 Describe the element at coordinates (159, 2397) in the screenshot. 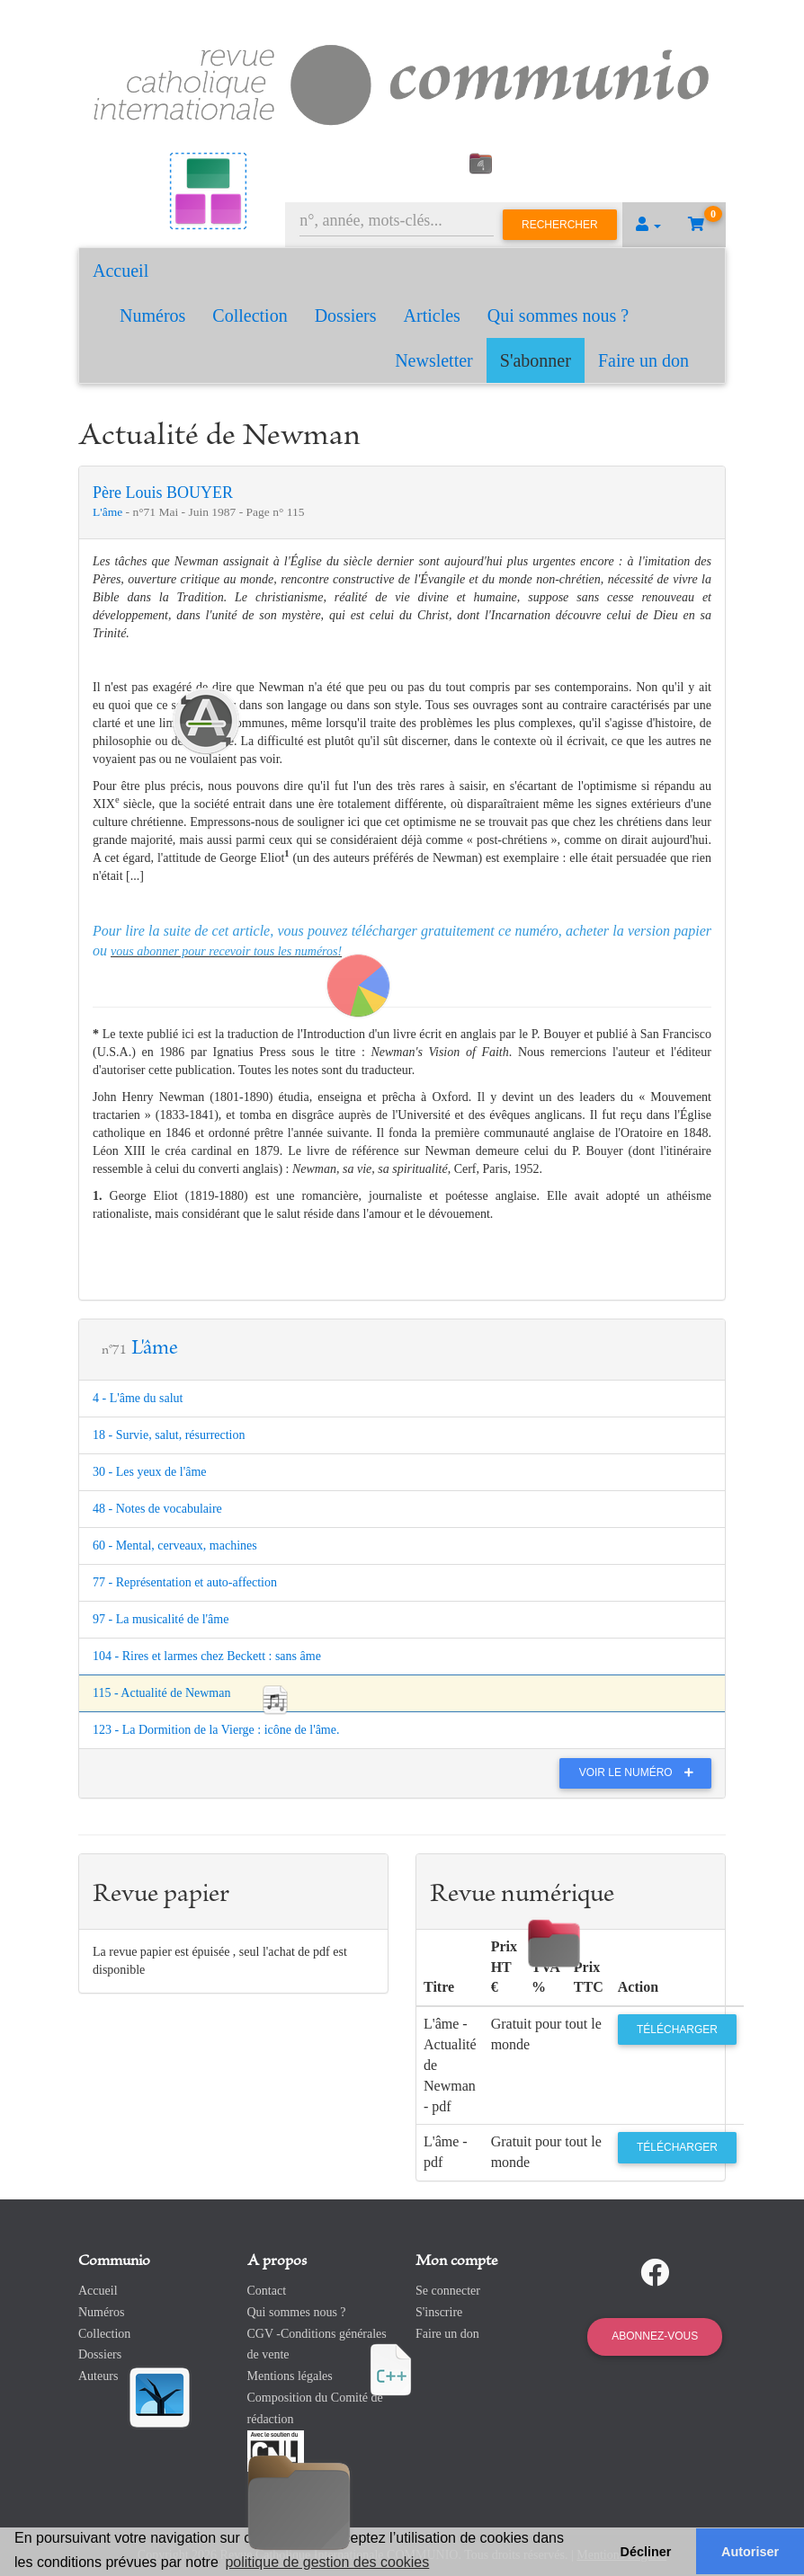

I see `open shotwell photo manager` at that location.